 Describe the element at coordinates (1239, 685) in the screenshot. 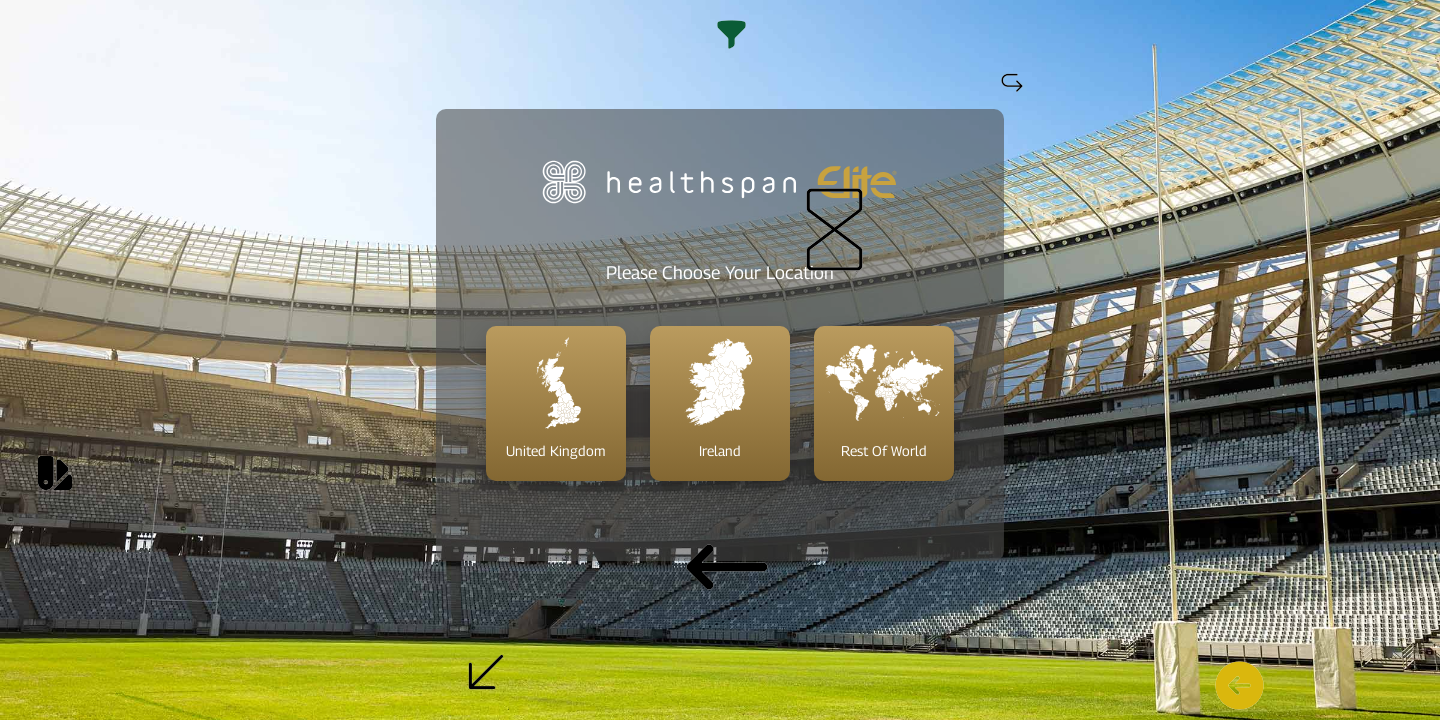

I see `go back to previous screen` at that location.